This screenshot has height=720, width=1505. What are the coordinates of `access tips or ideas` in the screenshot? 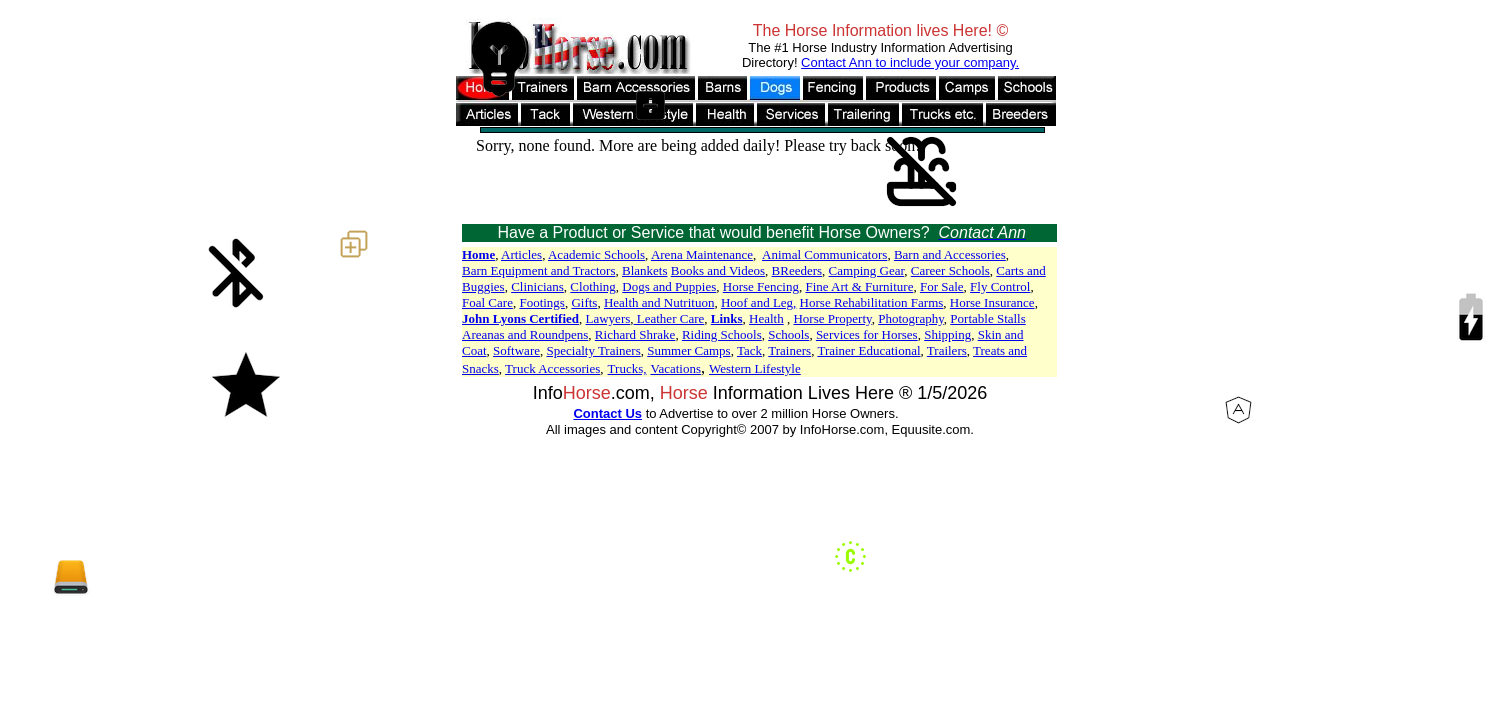 It's located at (499, 57).